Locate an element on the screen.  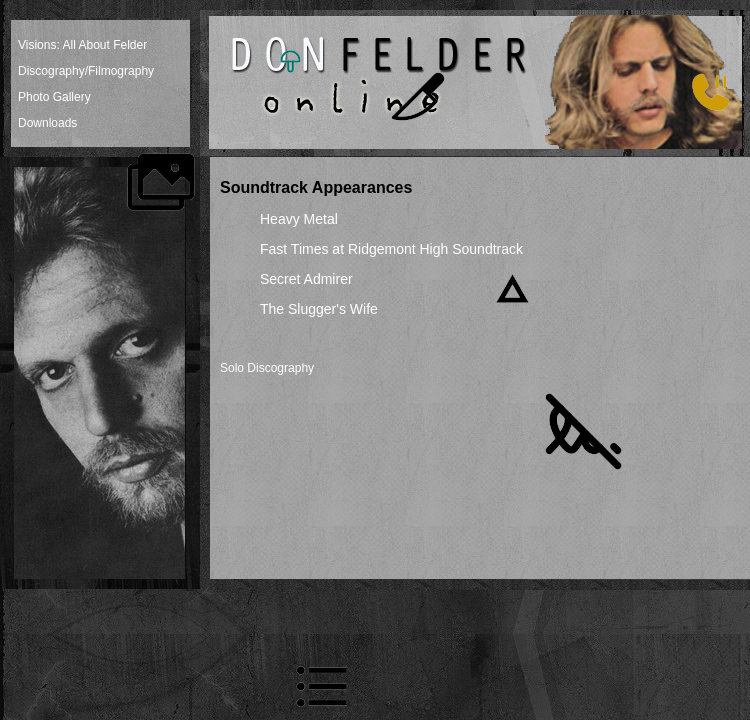
view photo gallery or image library is located at coordinates (161, 182).